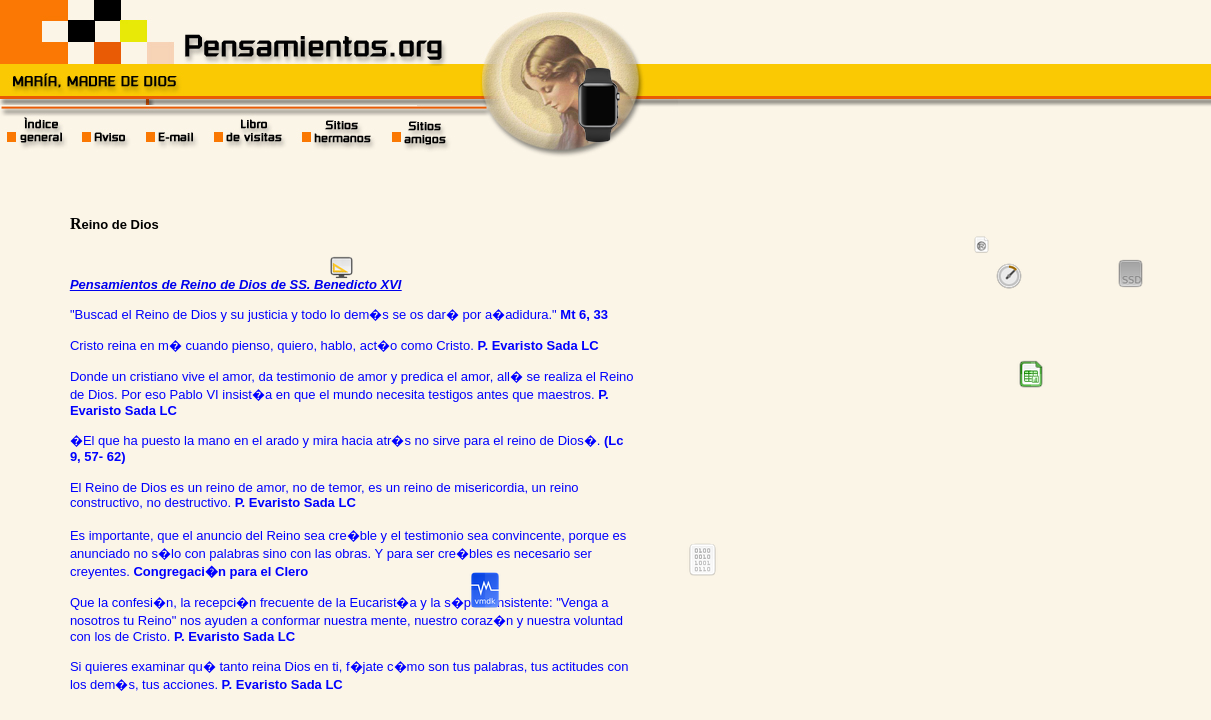  I want to click on a rust programming language source file, so click(981, 244).